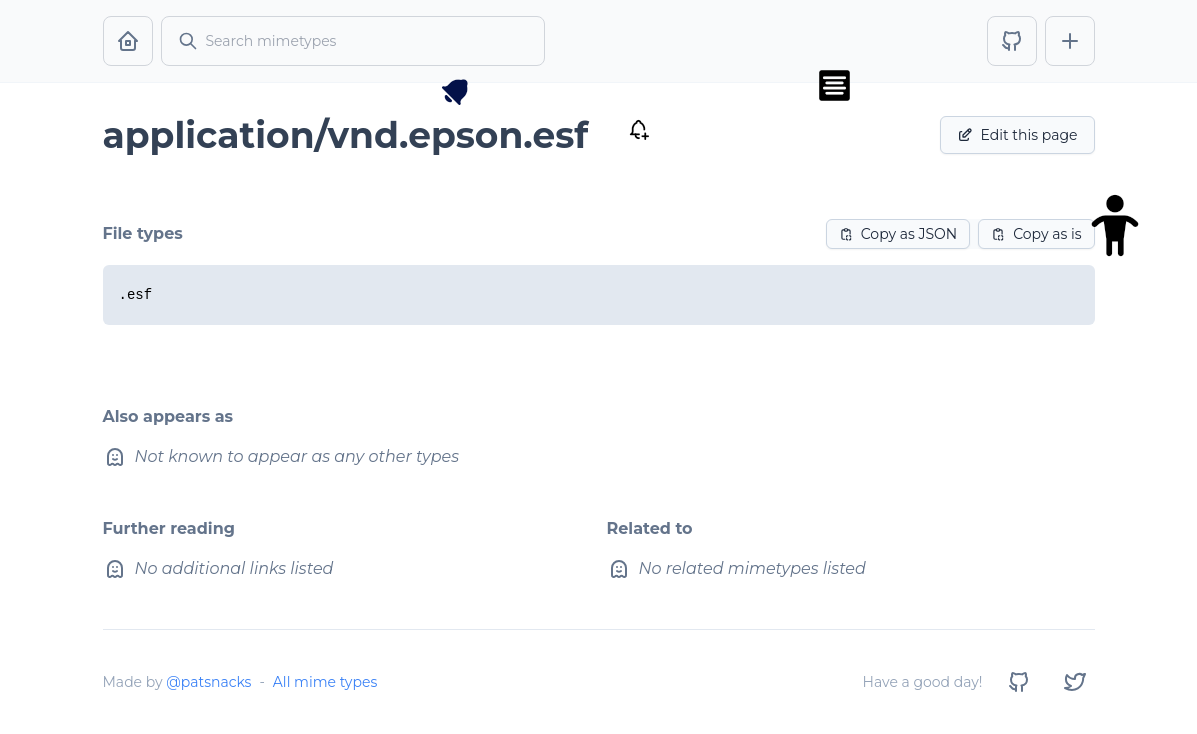 The height and width of the screenshot is (734, 1197). What do you see at coordinates (455, 92) in the screenshot?
I see `notifications are active` at bounding box center [455, 92].